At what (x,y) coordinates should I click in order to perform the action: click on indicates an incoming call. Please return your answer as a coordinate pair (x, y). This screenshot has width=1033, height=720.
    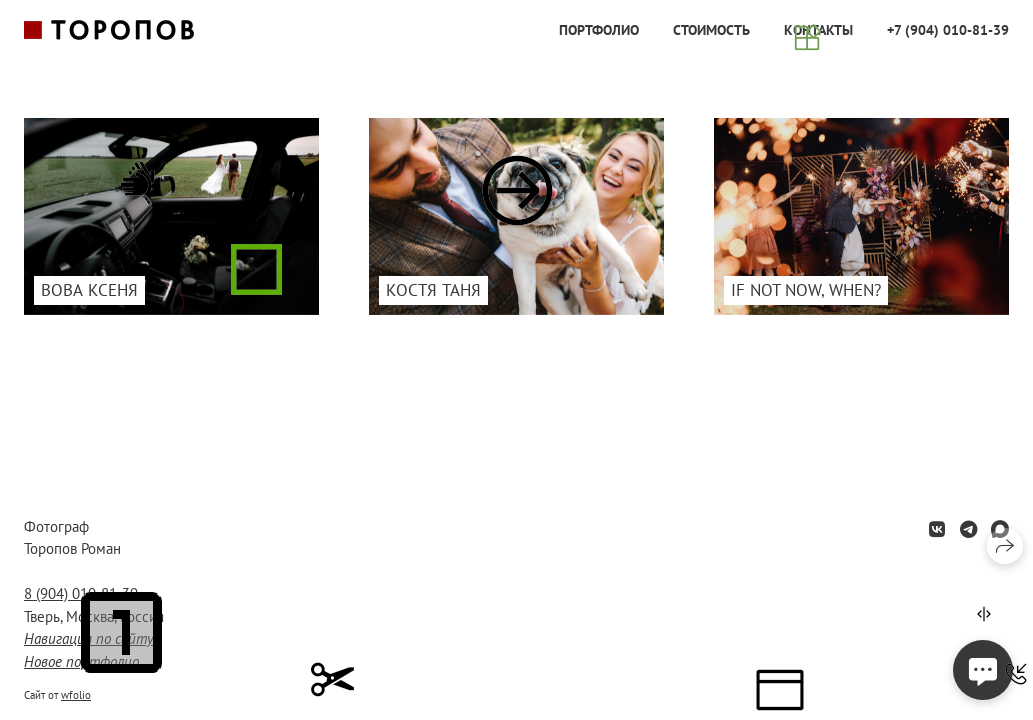
    Looking at the image, I should click on (1016, 674).